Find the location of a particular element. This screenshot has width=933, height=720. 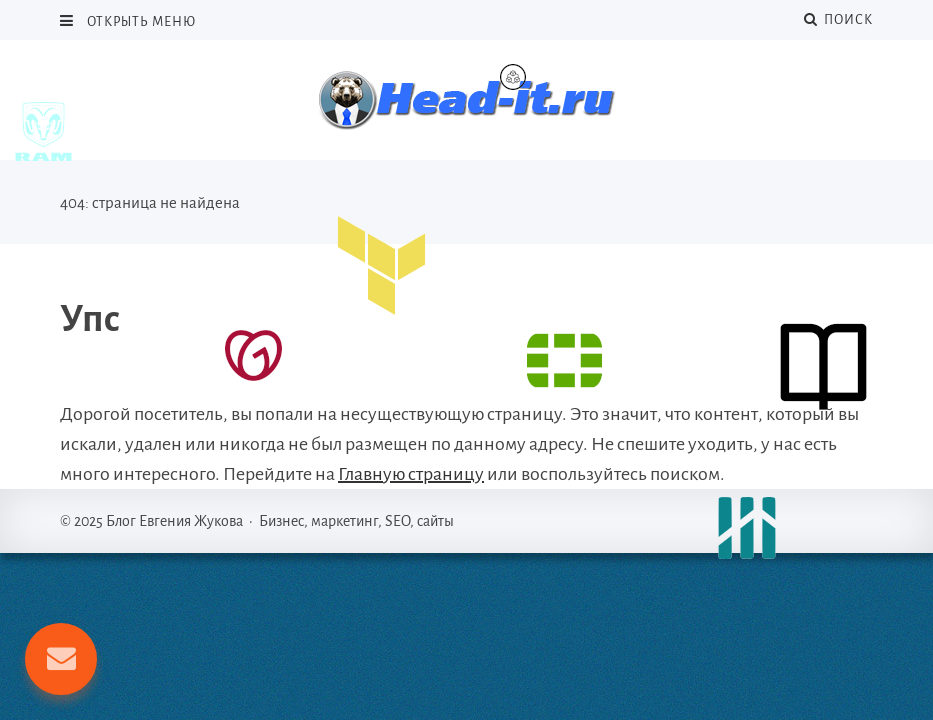

RAM trucks brand logo is located at coordinates (43, 131).